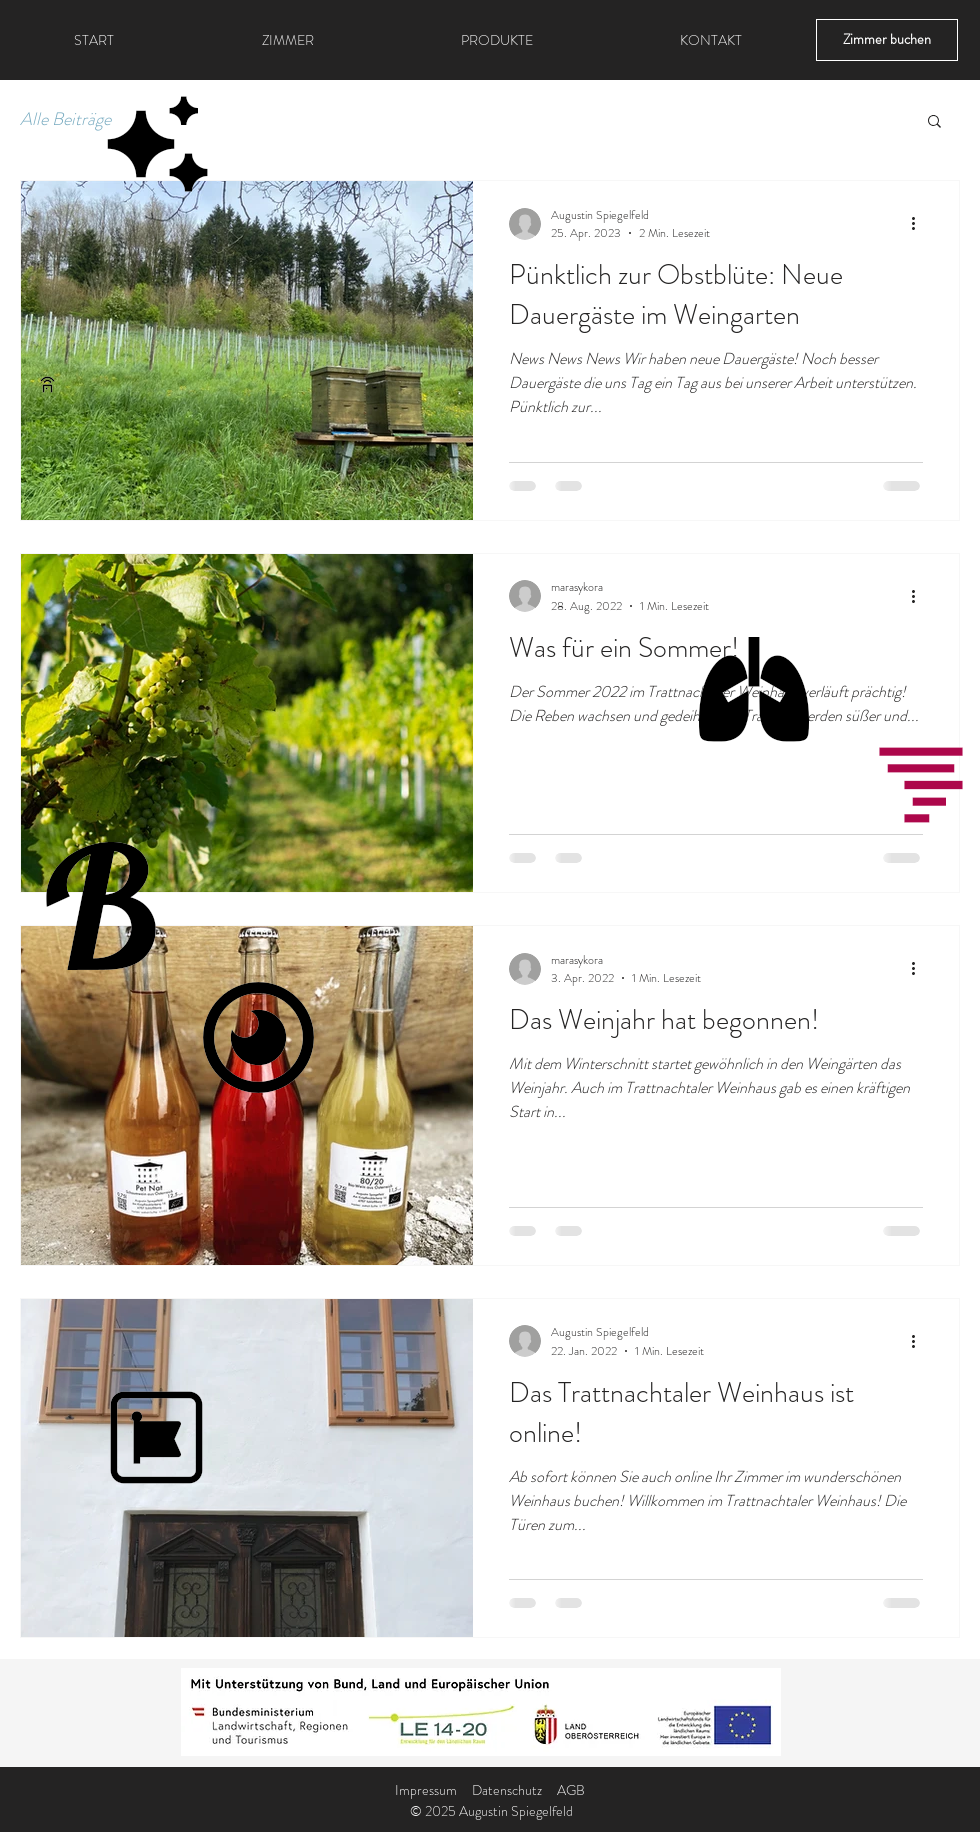 Image resolution: width=980 pixels, height=1832 pixels. I want to click on font awesome brand logo, so click(156, 1437).